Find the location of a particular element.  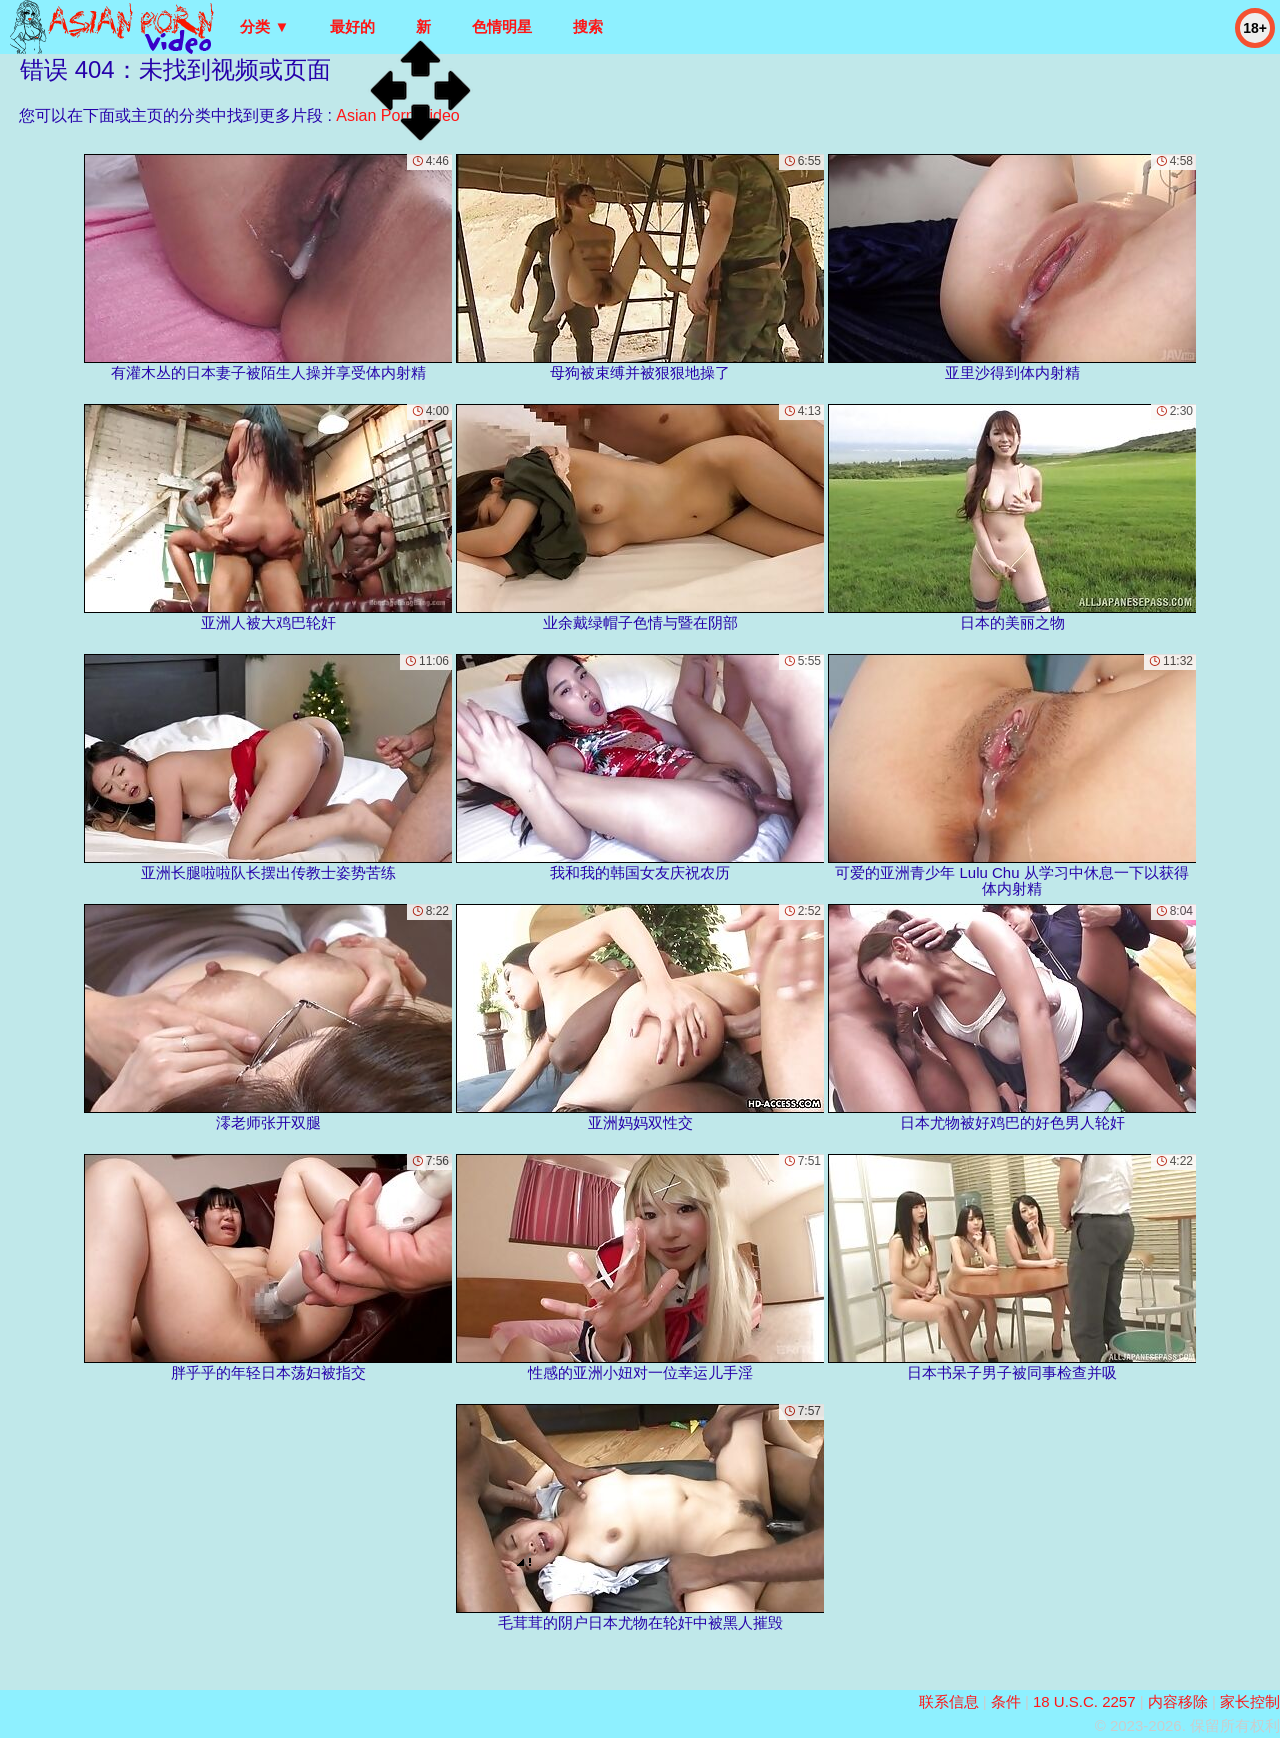

indicates weak cellular signal with no internet connection is located at coordinates (524, 1559).